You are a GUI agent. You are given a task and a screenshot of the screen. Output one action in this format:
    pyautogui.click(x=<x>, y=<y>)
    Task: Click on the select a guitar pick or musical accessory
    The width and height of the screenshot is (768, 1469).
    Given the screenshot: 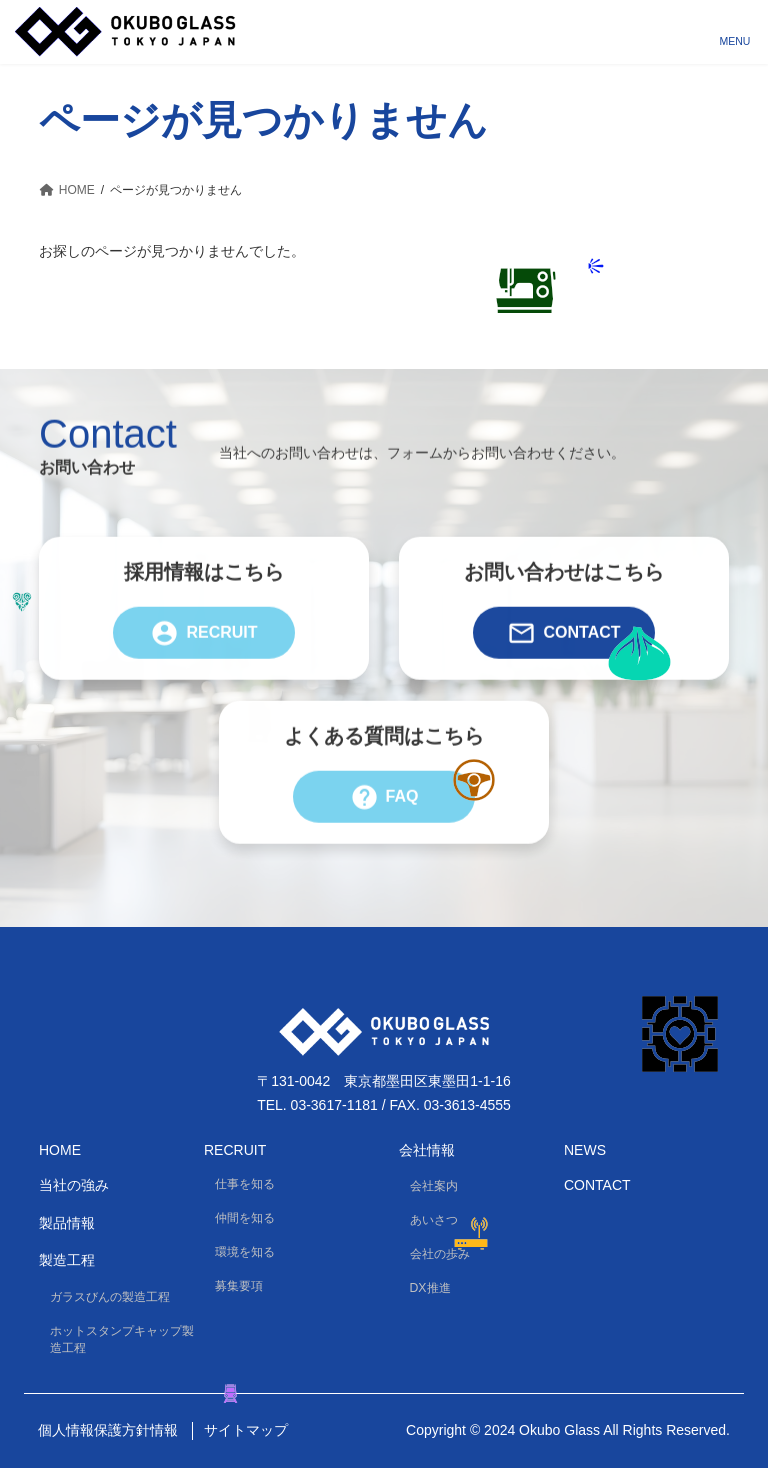 What is the action you would take?
    pyautogui.click(x=22, y=602)
    